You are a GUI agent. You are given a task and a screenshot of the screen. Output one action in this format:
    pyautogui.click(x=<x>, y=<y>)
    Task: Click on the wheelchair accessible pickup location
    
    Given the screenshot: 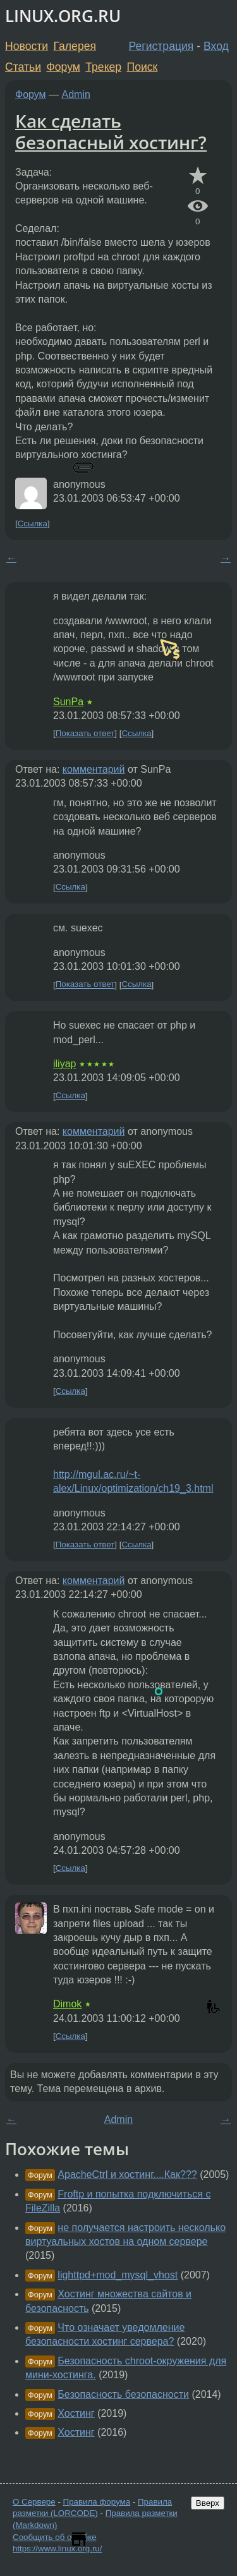 What is the action you would take?
    pyautogui.click(x=213, y=2006)
    